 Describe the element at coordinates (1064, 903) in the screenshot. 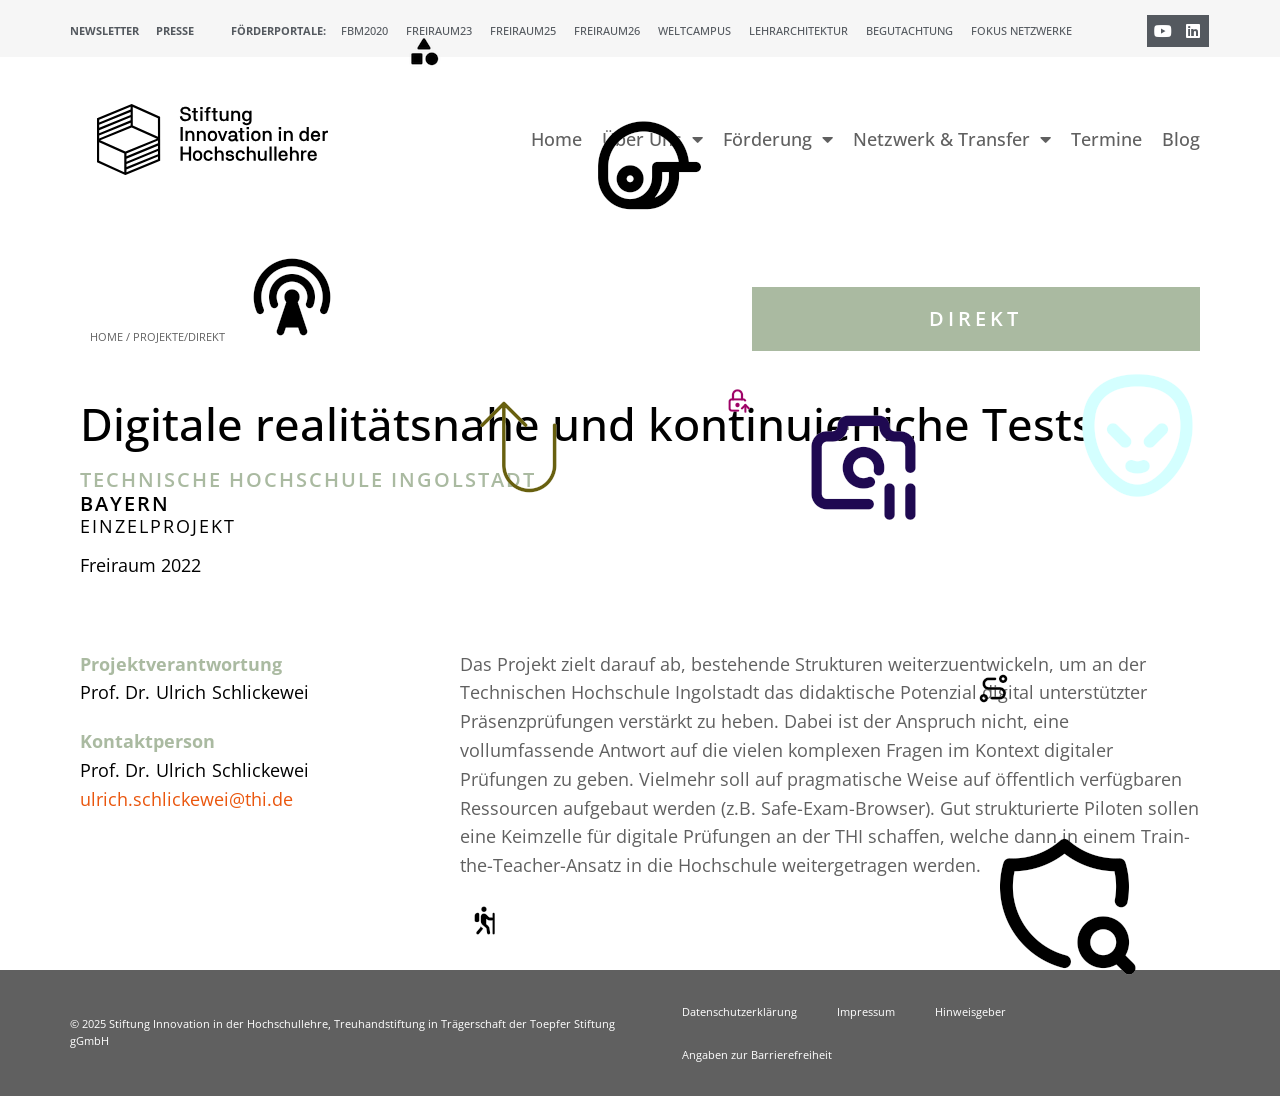

I see `search security settings` at that location.